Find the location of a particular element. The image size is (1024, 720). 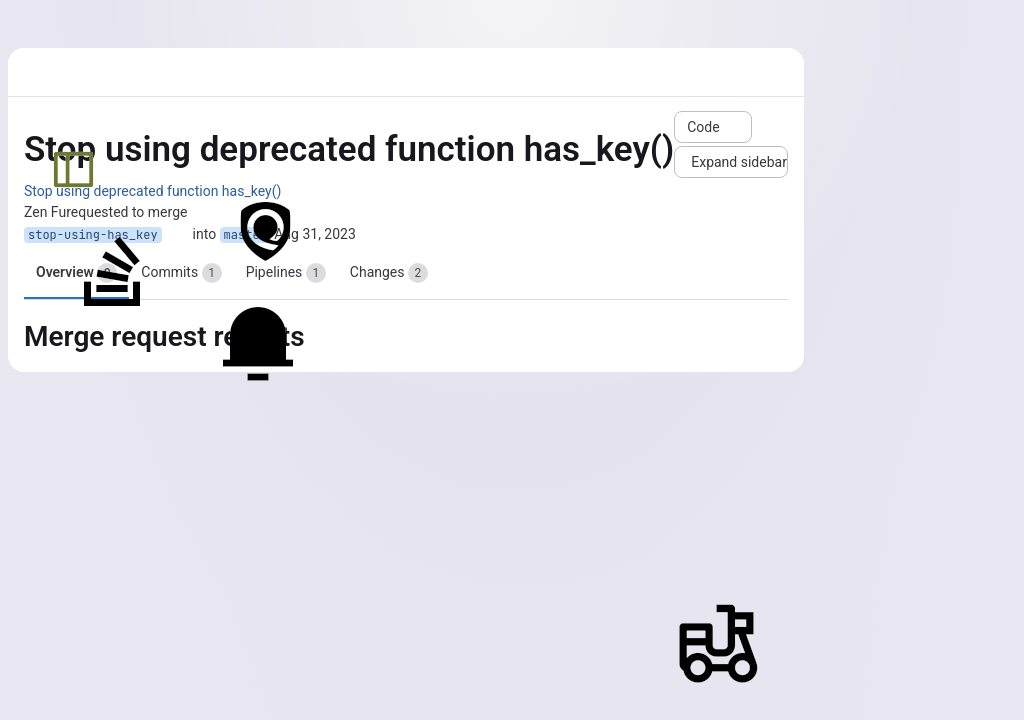

Qualys security platform logo is located at coordinates (265, 231).